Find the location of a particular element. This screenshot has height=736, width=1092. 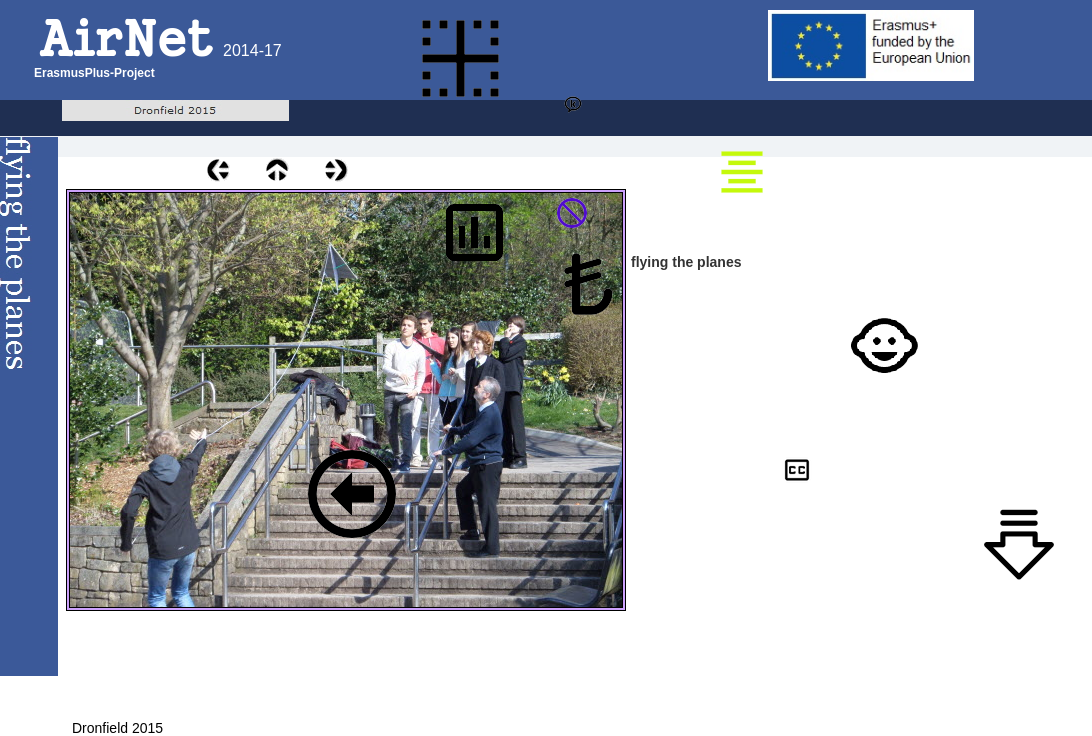

indicates Turkish lira currency is located at coordinates (585, 284).